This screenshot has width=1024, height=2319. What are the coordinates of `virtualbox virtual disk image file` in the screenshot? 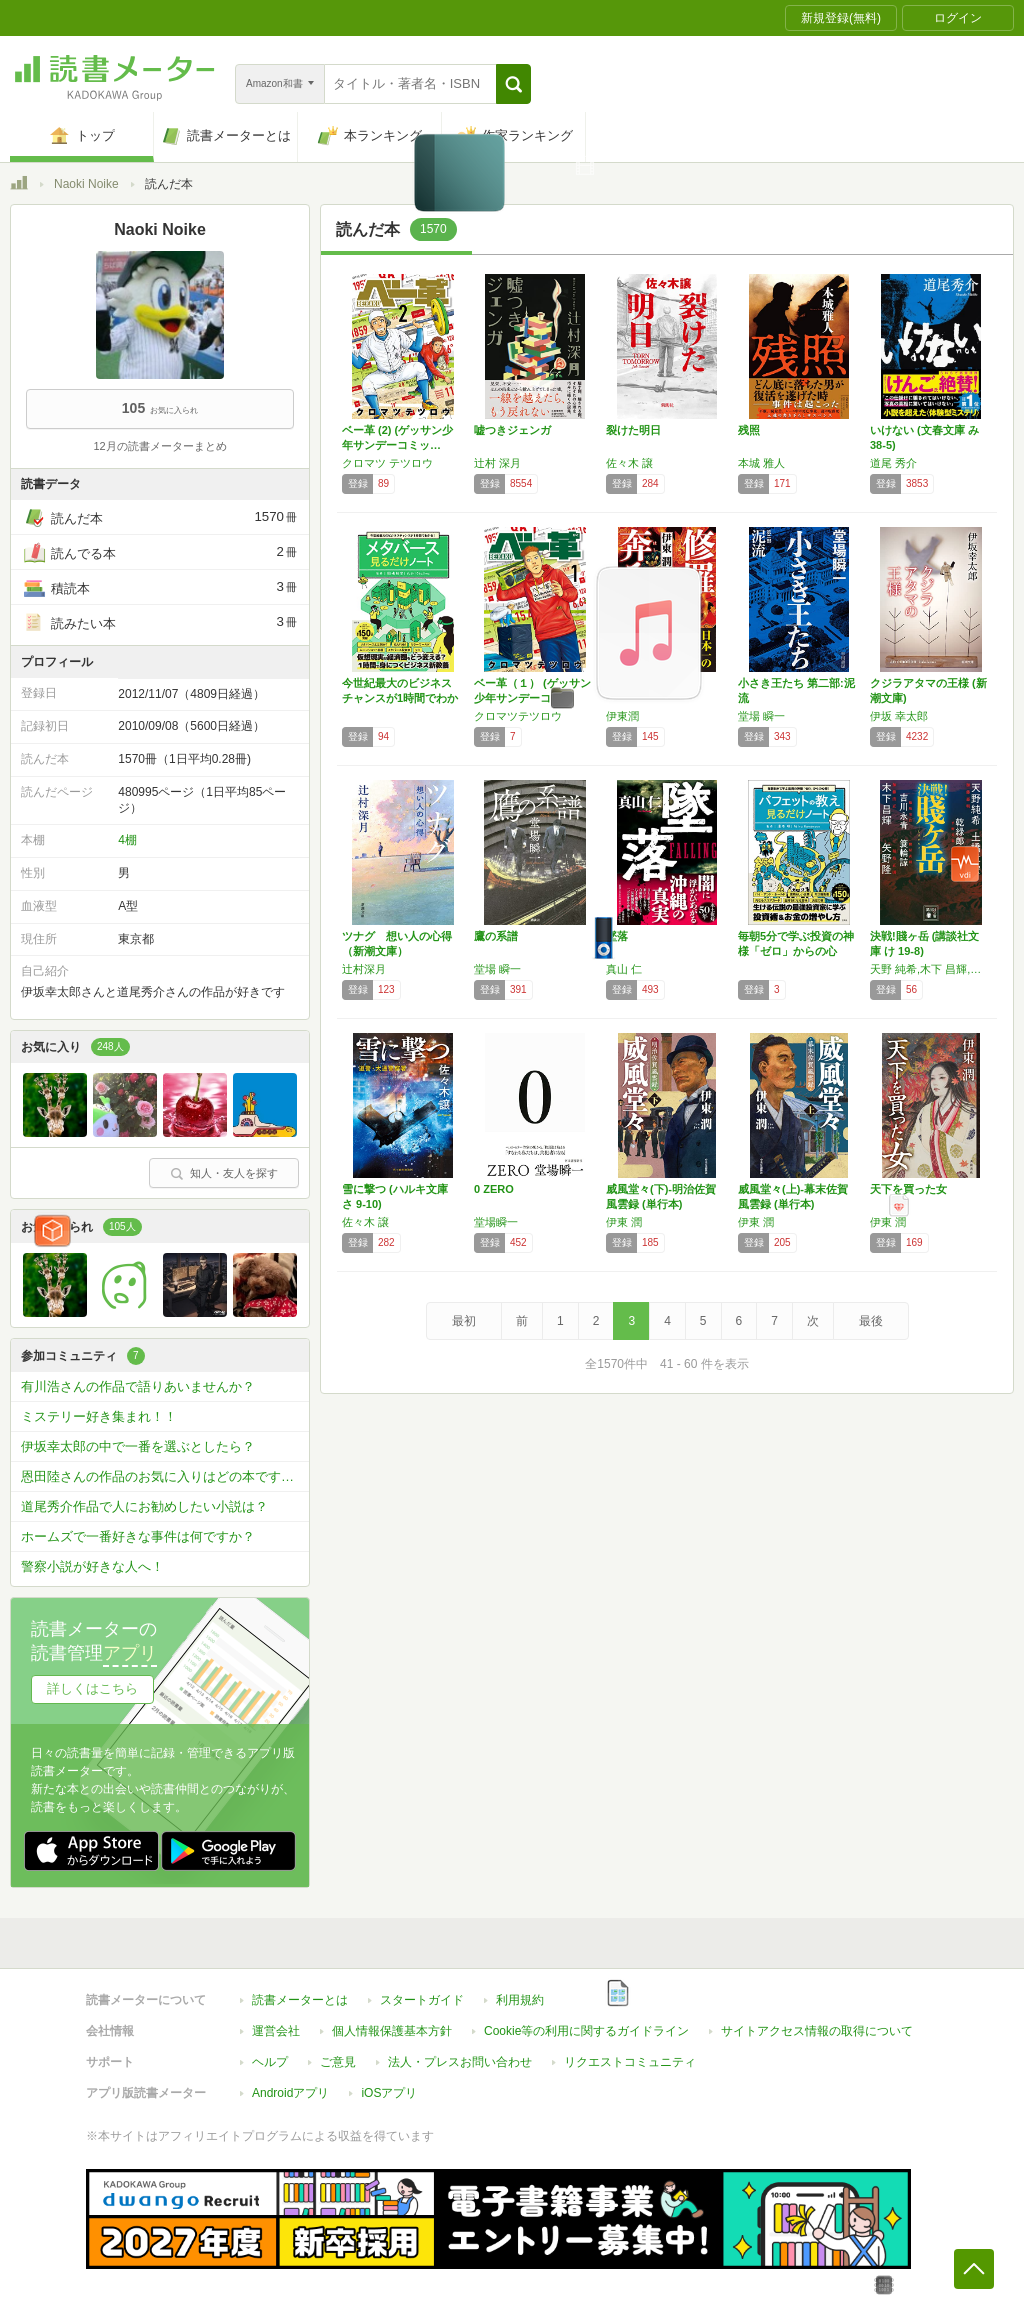 It's located at (965, 864).